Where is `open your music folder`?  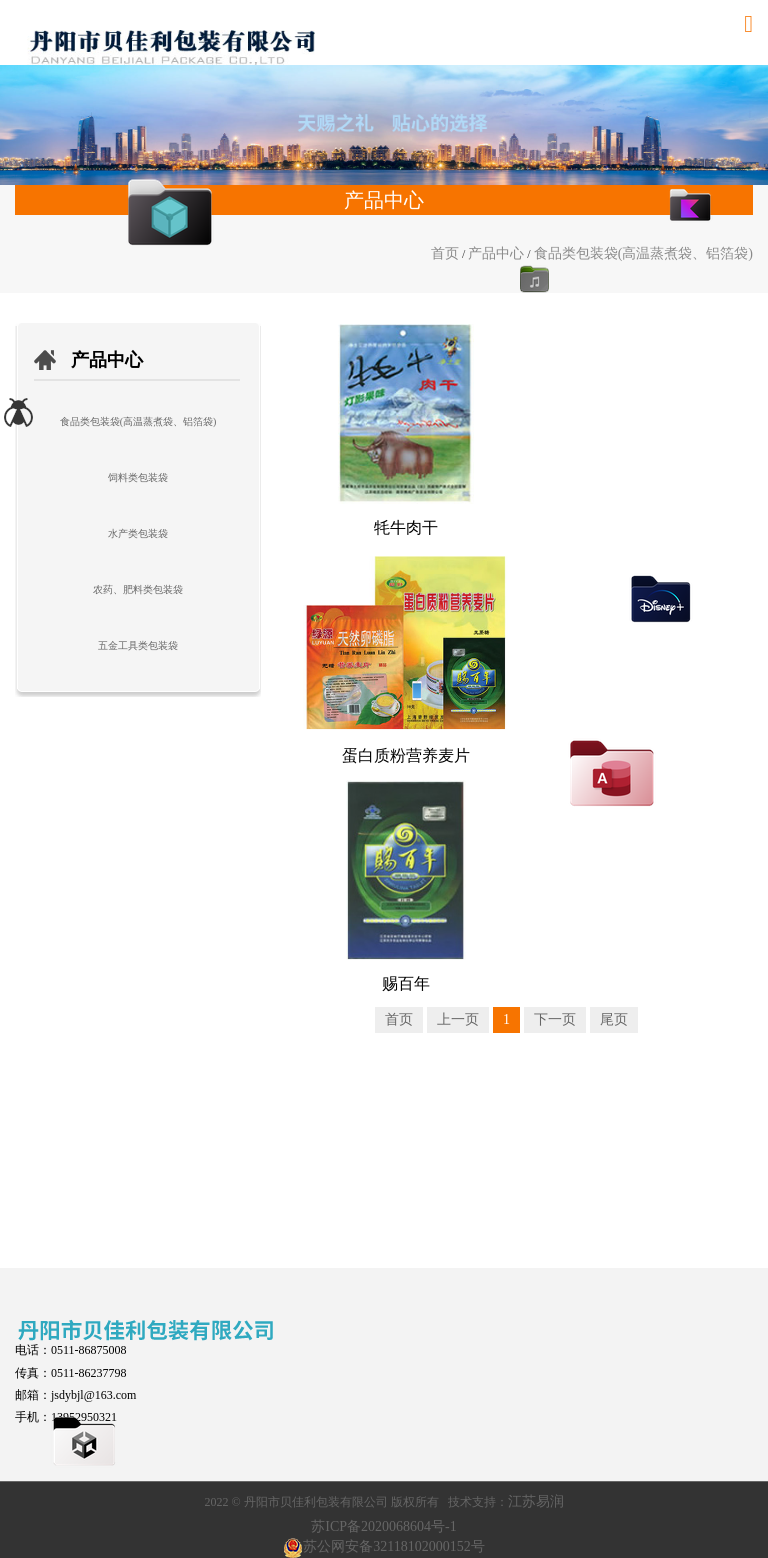 open your music folder is located at coordinates (534, 278).